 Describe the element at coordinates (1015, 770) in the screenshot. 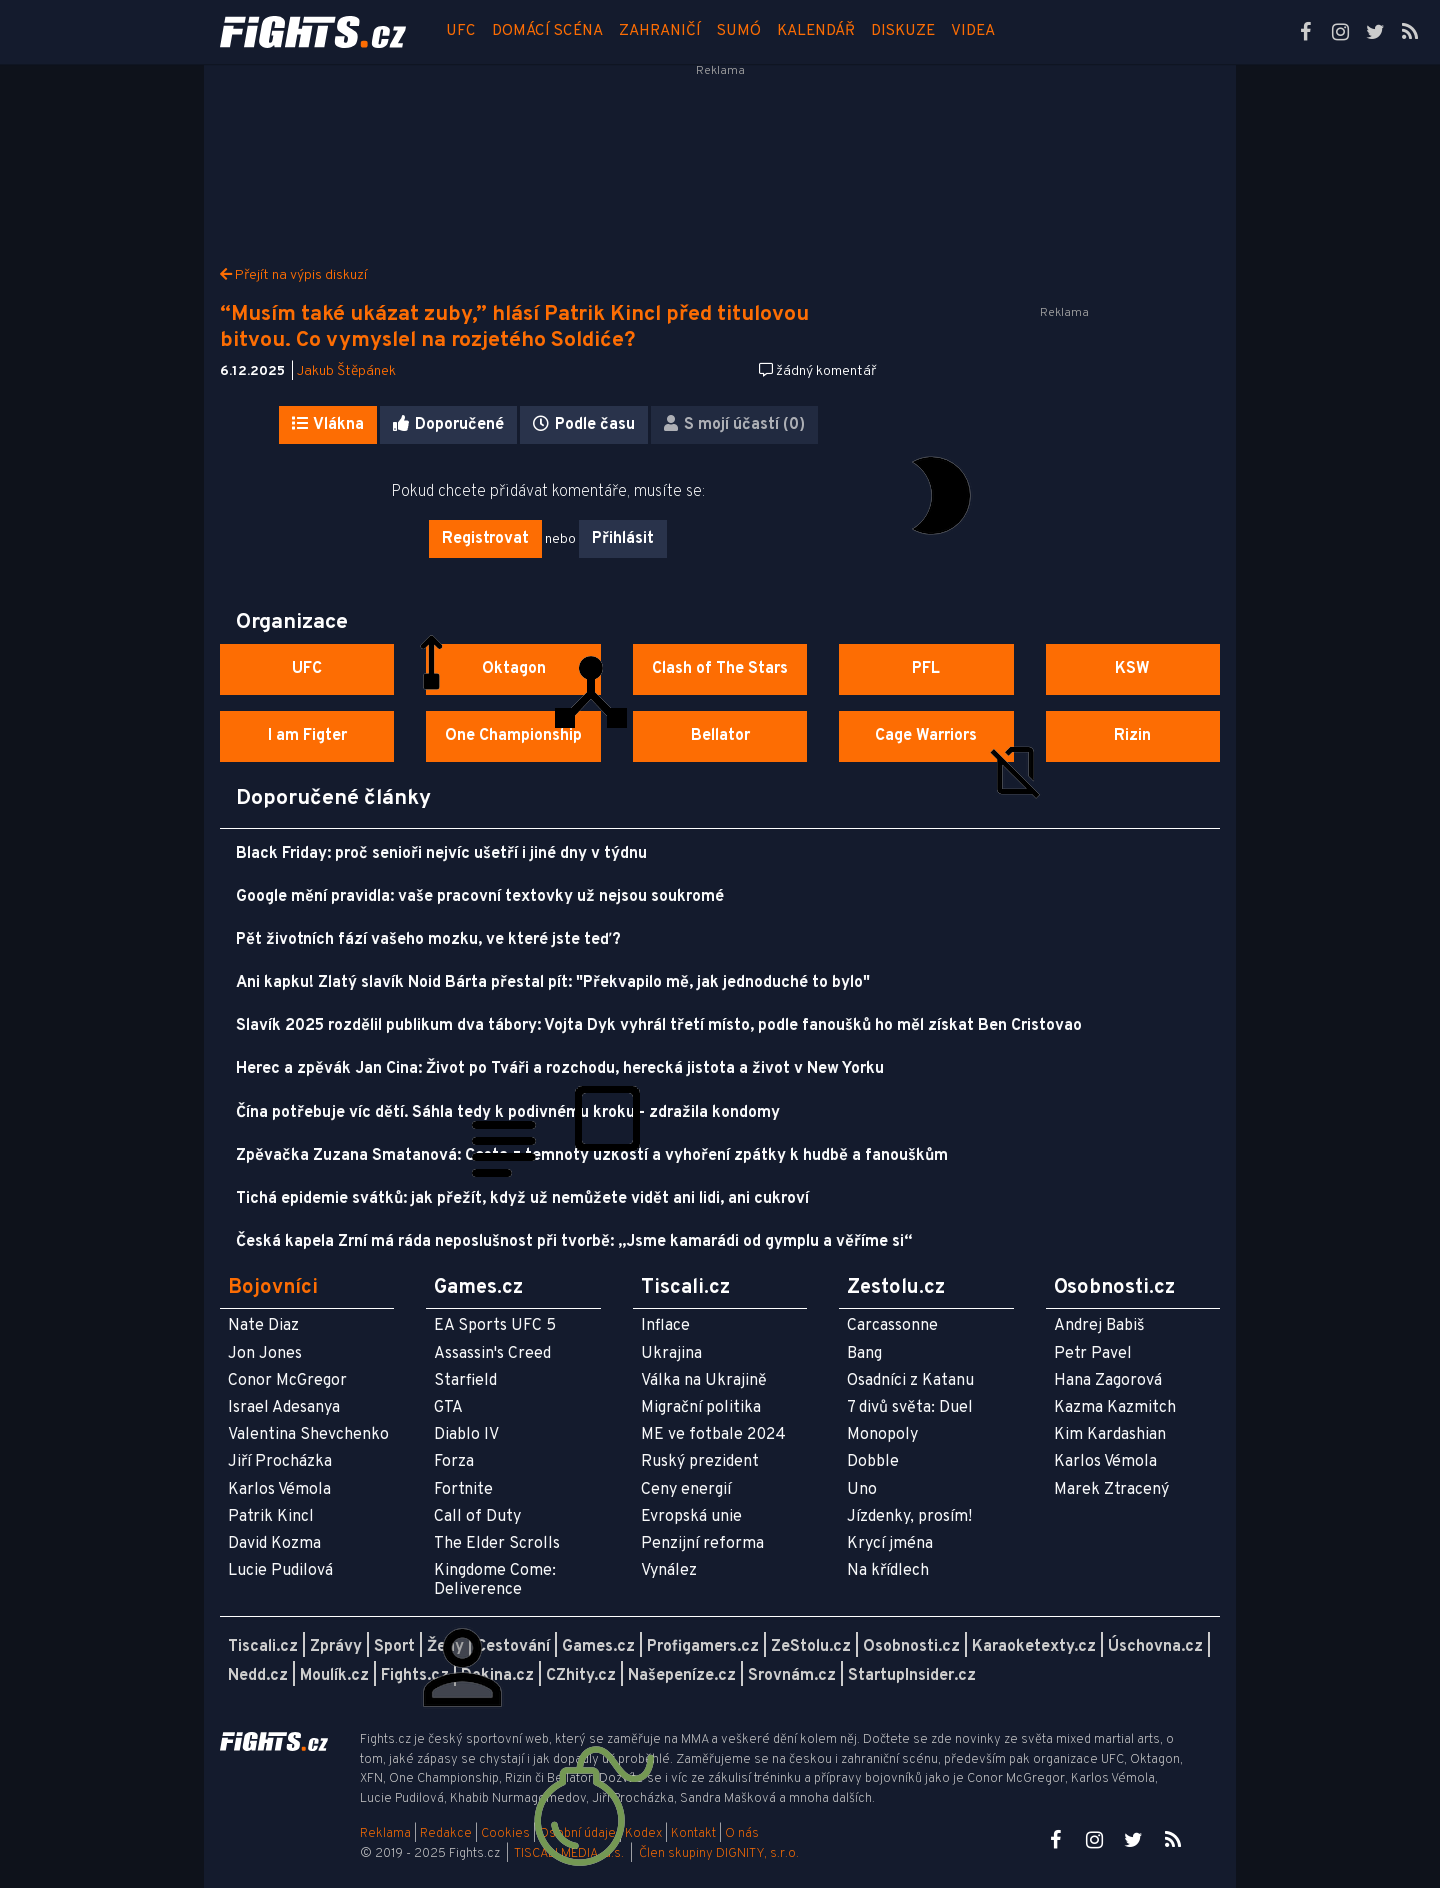

I see `no sim card detected` at that location.